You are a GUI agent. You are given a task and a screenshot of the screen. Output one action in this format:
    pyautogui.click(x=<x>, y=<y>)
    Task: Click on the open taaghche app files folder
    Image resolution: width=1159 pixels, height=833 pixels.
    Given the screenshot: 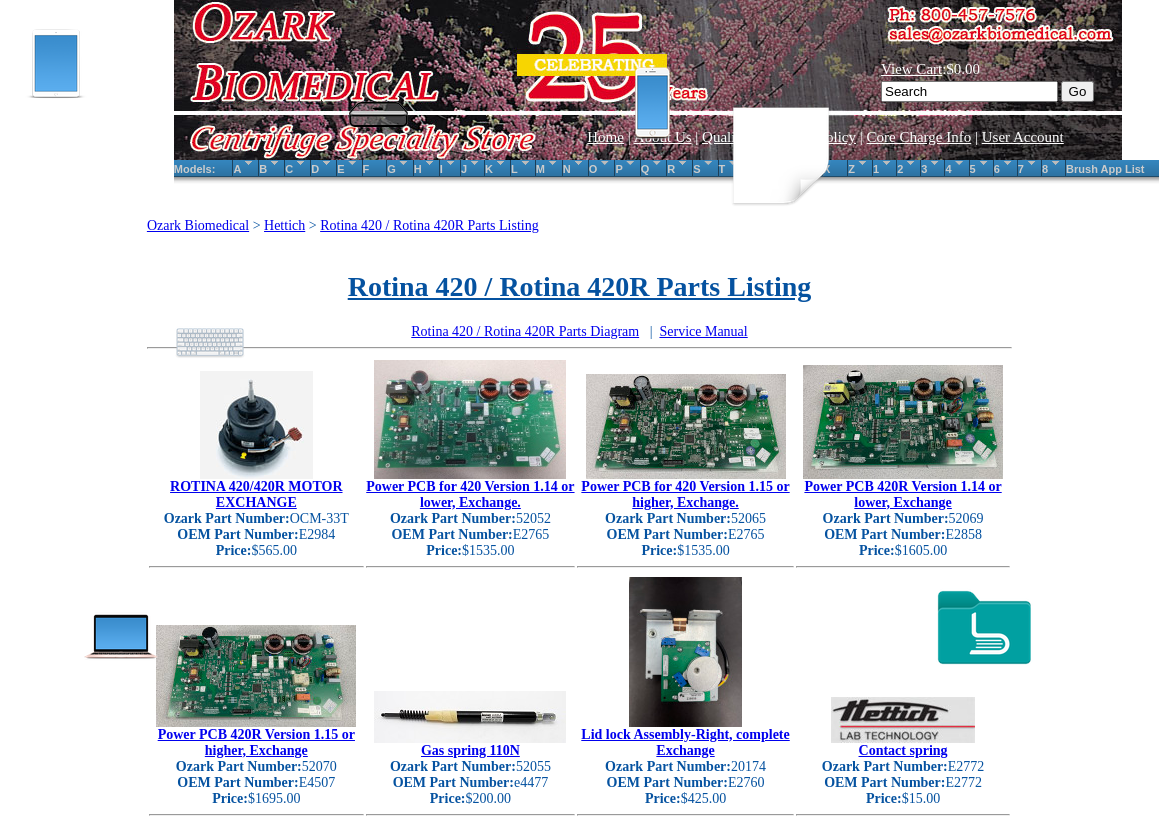 What is the action you would take?
    pyautogui.click(x=984, y=630)
    